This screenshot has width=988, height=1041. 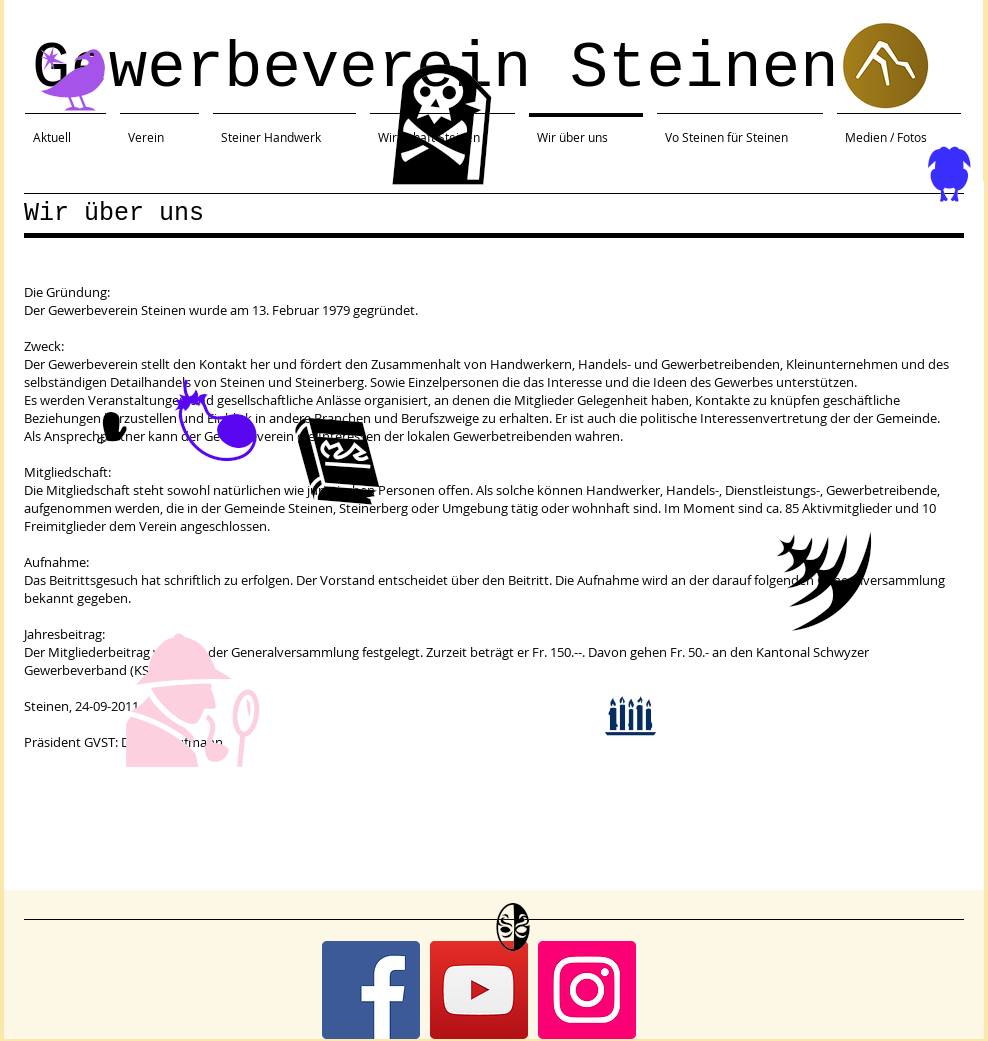 What do you see at coordinates (215, 420) in the screenshot?
I see `select eggplant/aubergine ingredient` at bounding box center [215, 420].